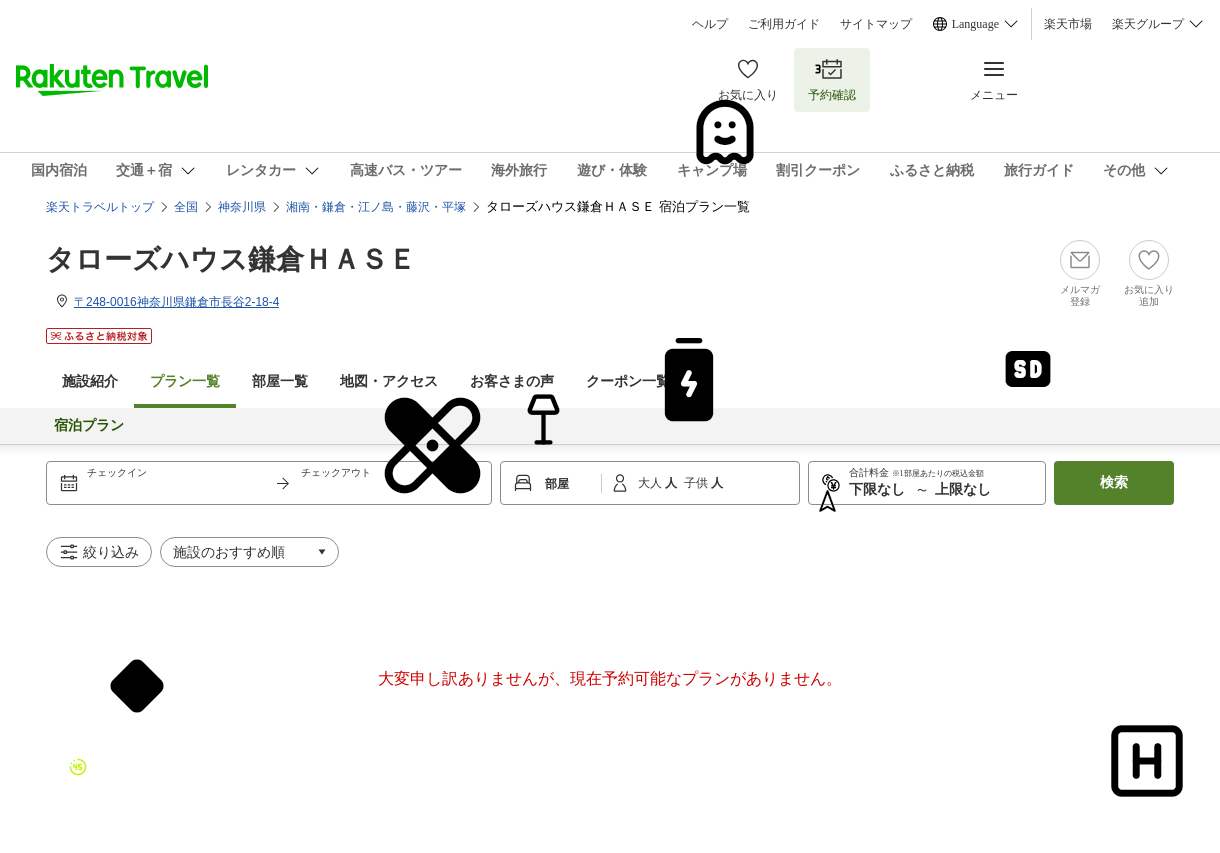 Image resolution: width=1220 pixels, height=853 pixels. What do you see at coordinates (432, 445) in the screenshot?
I see `access first aid or health resources` at bounding box center [432, 445].